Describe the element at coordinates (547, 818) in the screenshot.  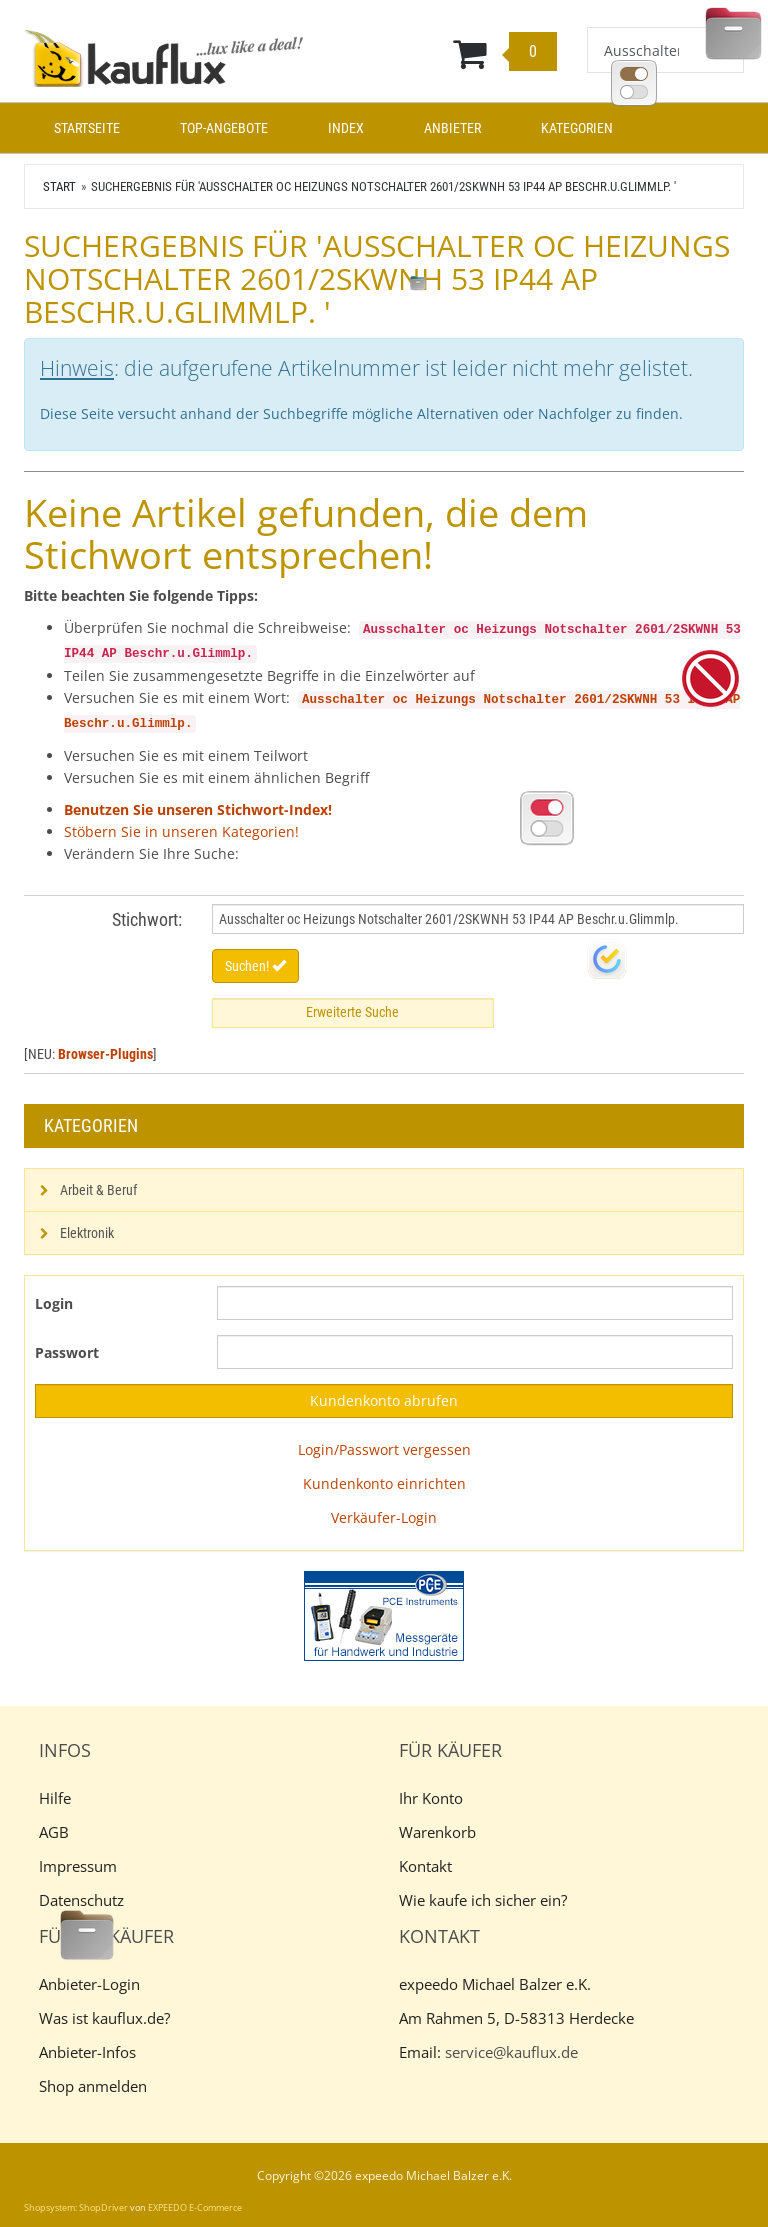
I see `open desktop preferences or settings` at that location.